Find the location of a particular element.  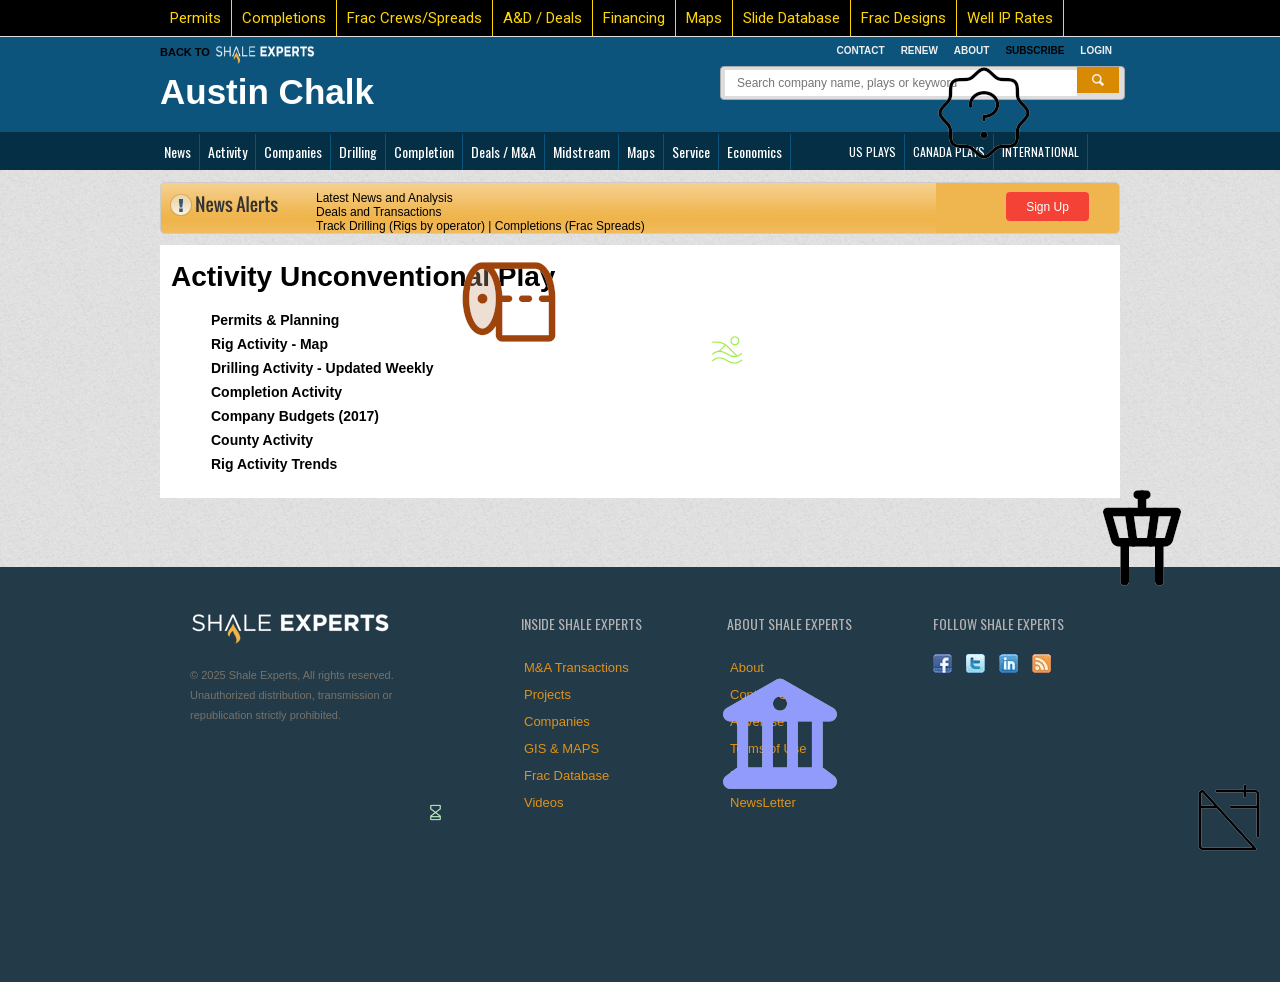

access help or FAQ section is located at coordinates (984, 113).